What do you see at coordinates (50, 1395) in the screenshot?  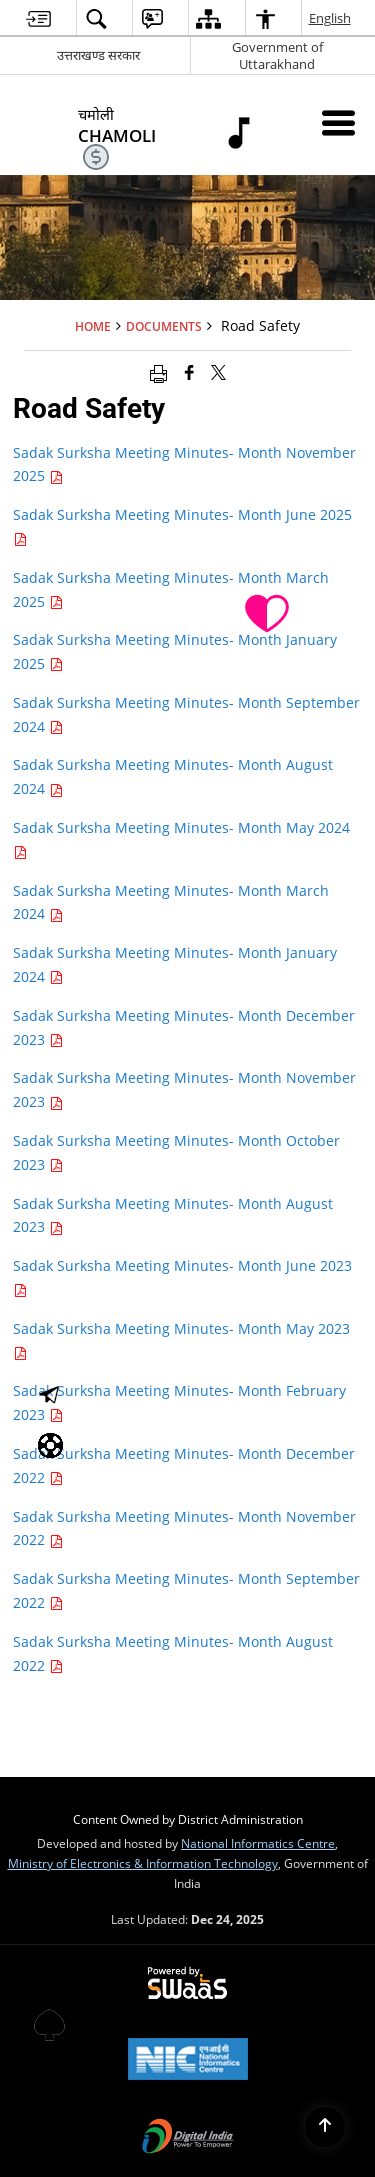 I see `open Telegram messaging app` at bounding box center [50, 1395].